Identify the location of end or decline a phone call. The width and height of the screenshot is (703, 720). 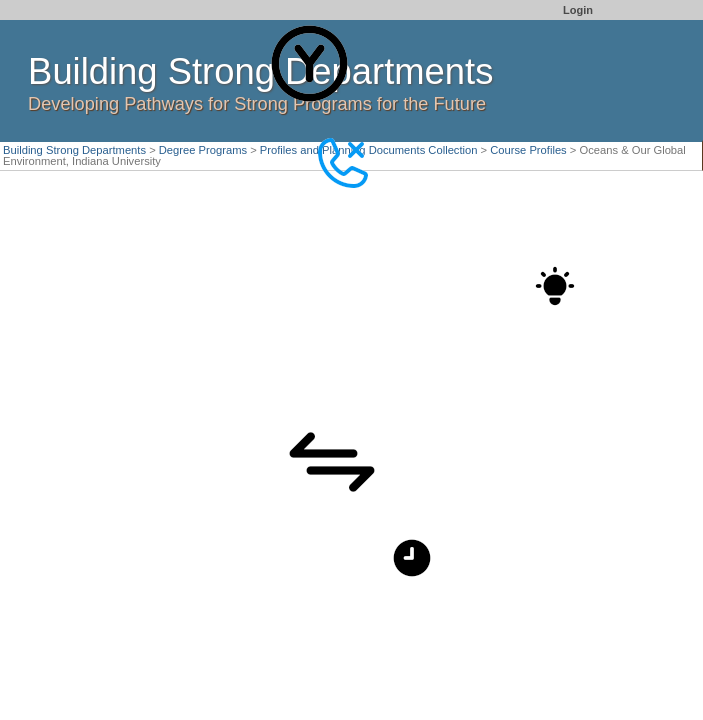
(344, 162).